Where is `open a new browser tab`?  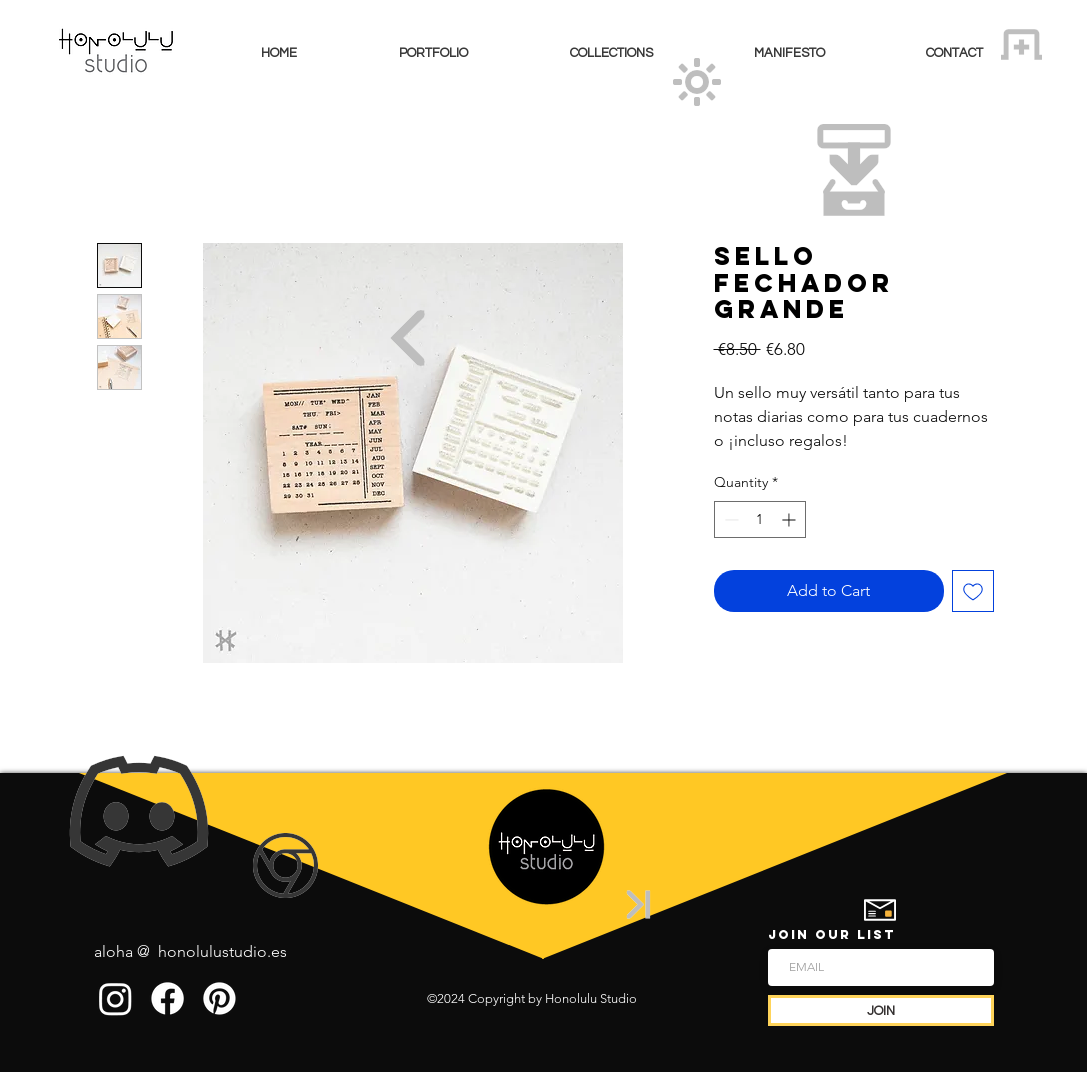
open a new browser tab is located at coordinates (1021, 44).